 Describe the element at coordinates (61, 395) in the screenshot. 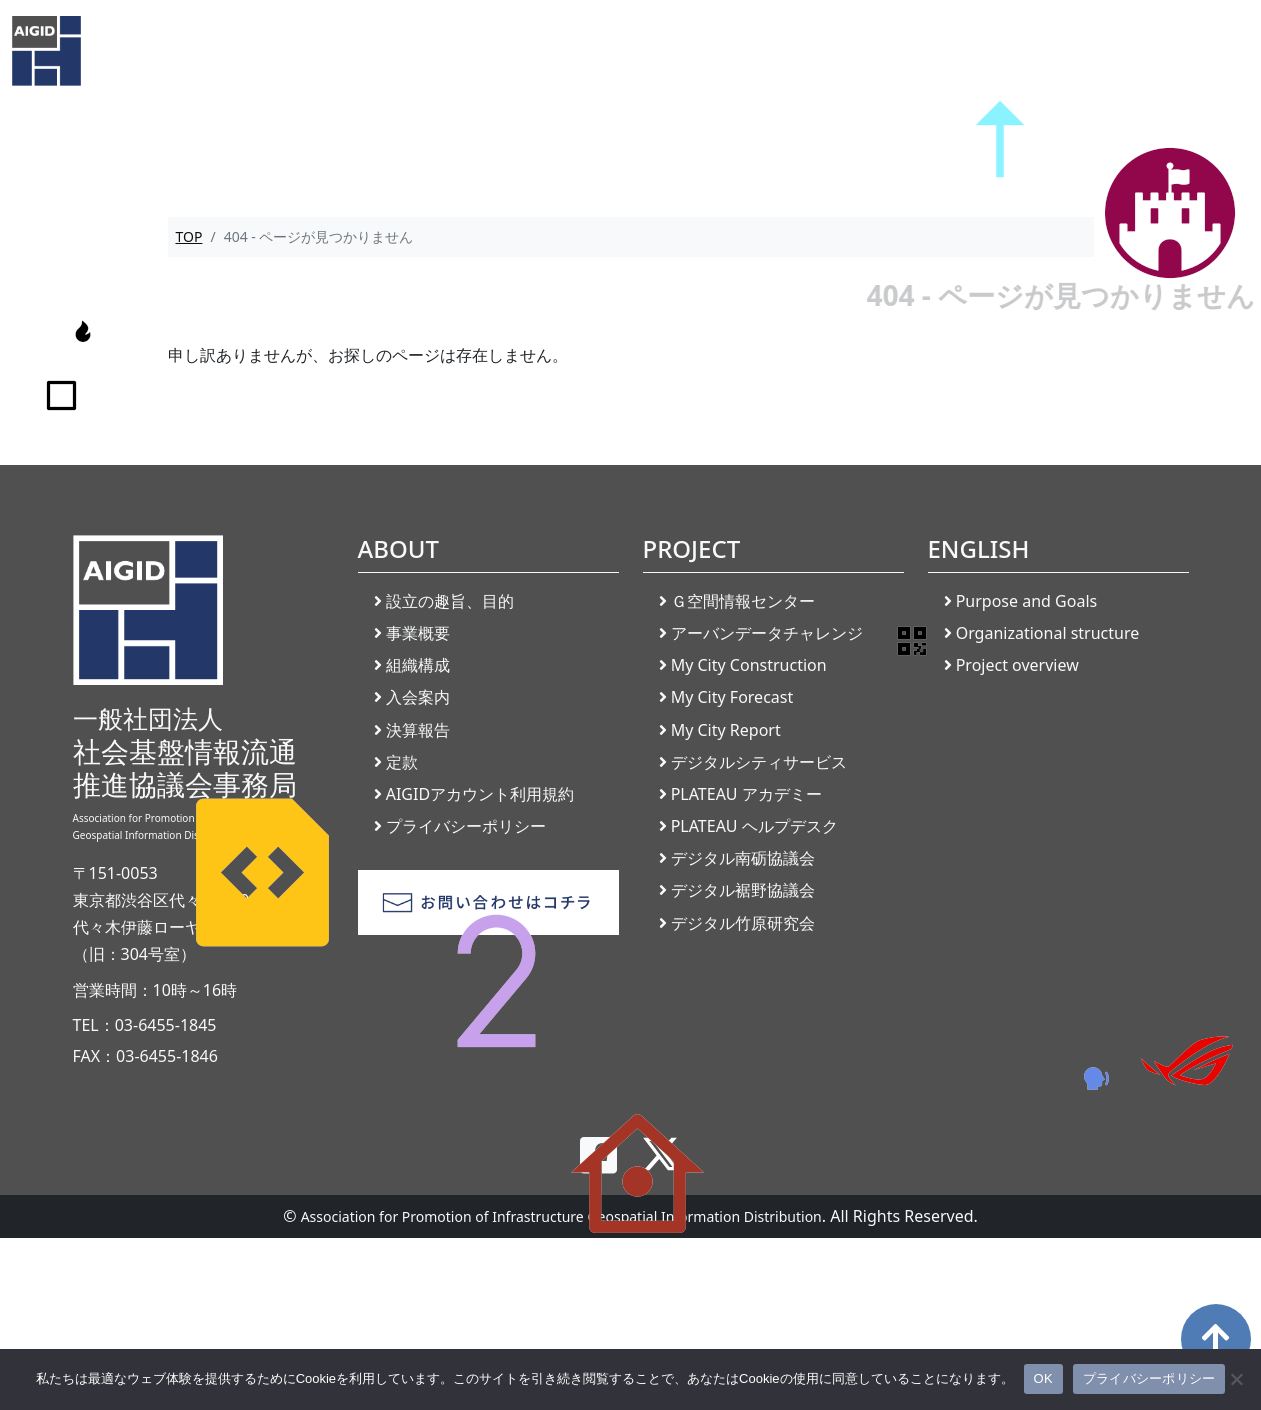

I see `an unchecked checkbox awaiting selection` at that location.